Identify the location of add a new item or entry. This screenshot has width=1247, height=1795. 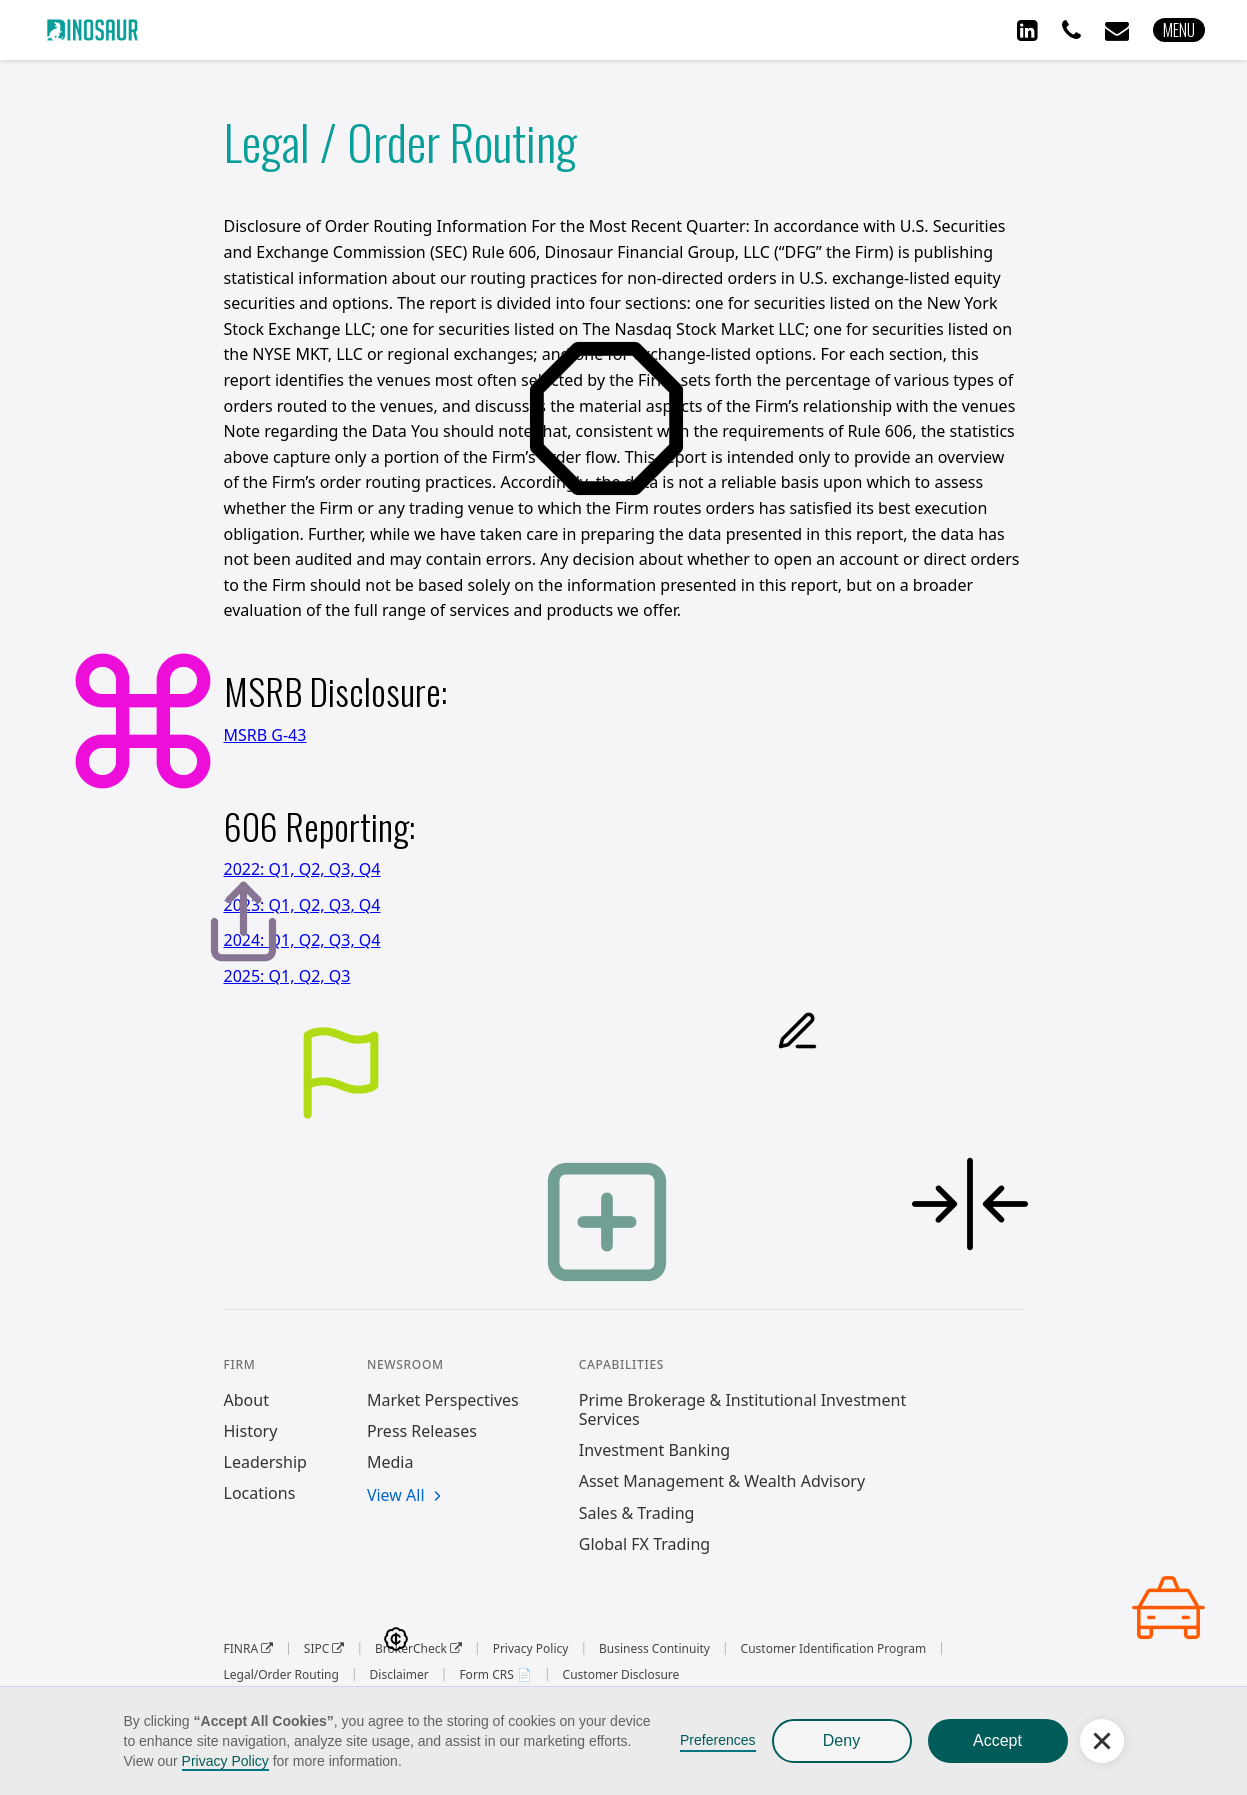
(607, 1222).